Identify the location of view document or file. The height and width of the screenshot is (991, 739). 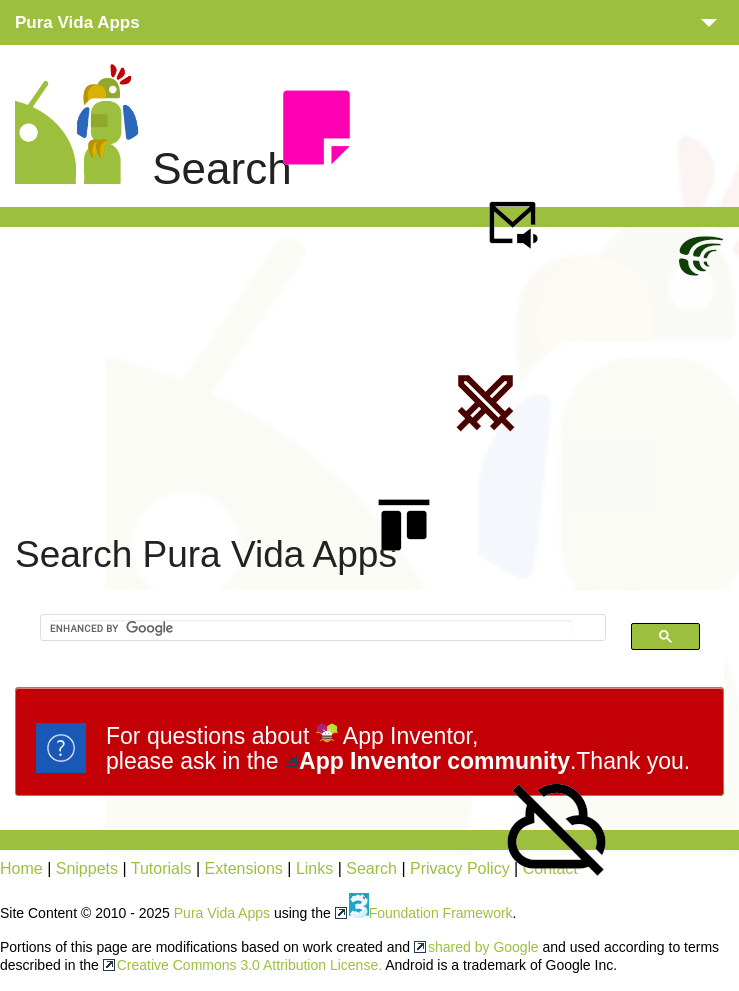
(316, 127).